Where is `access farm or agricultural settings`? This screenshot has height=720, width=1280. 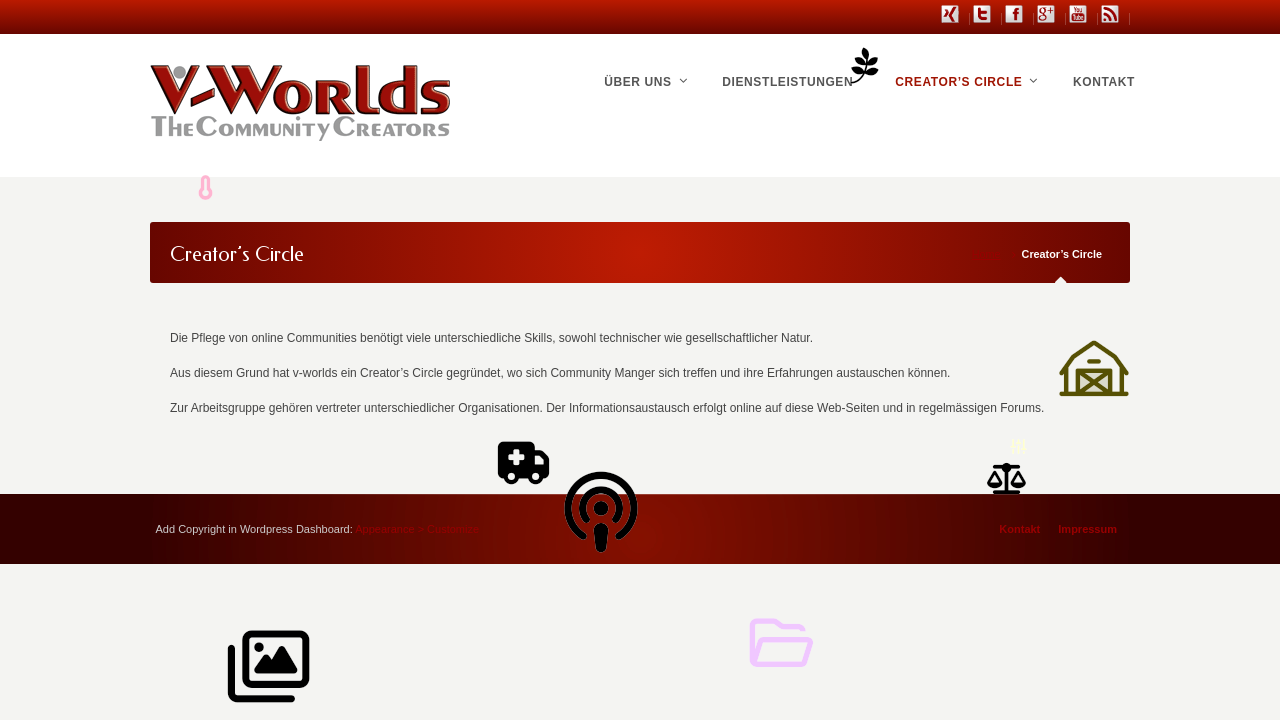 access farm or agricultural settings is located at coordinates (1094, 373).